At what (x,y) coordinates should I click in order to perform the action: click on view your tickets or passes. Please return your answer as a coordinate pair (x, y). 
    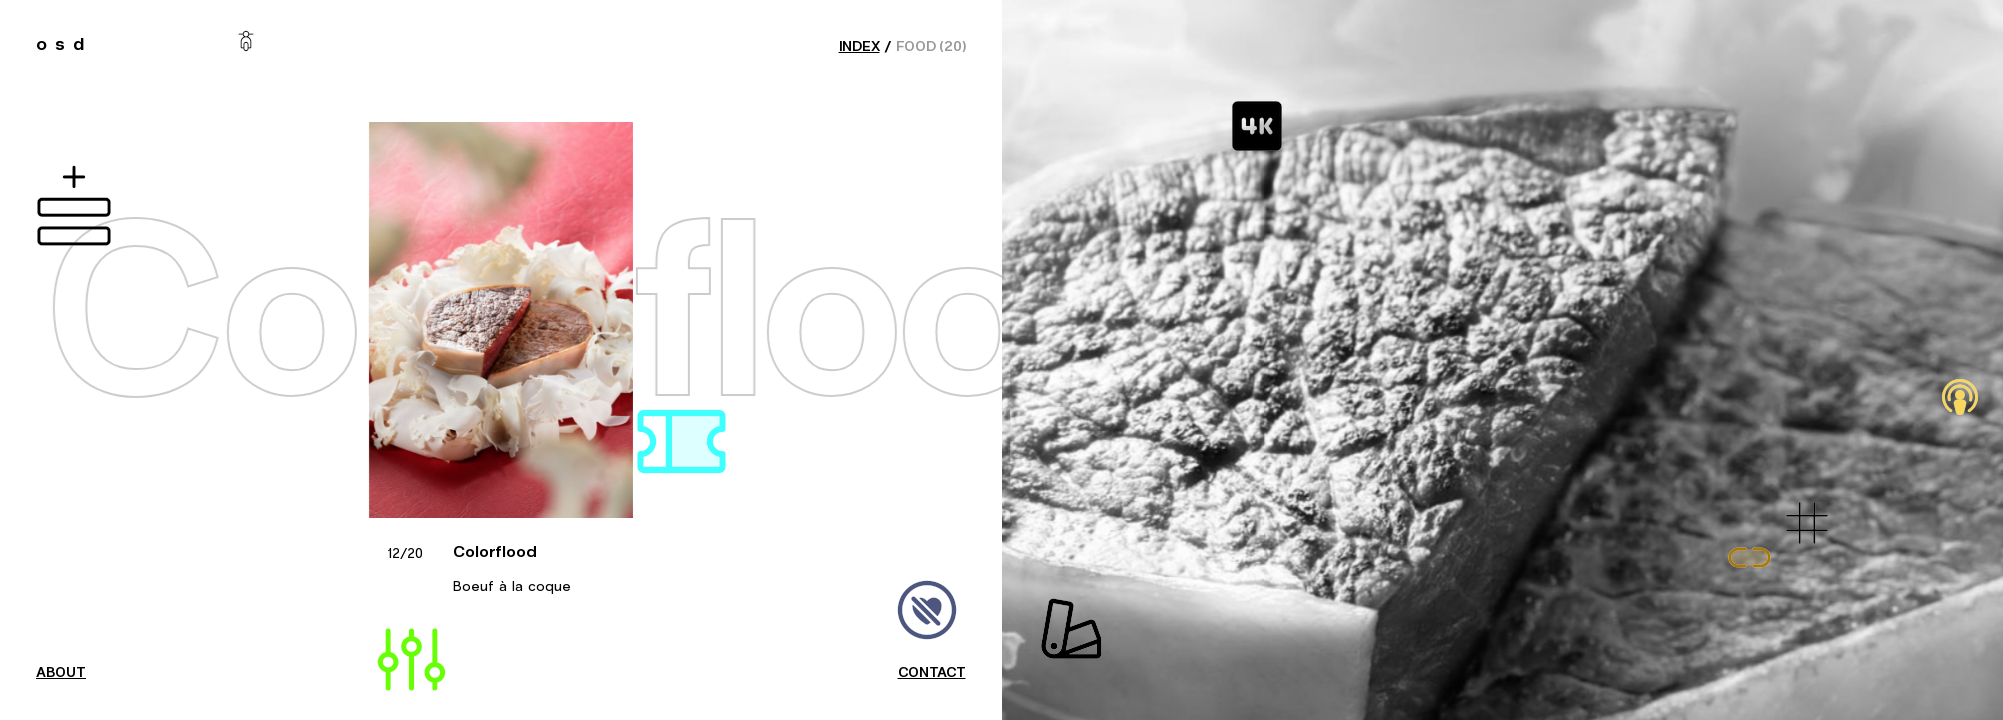
    Looking at the image, I should click on (681, 441).